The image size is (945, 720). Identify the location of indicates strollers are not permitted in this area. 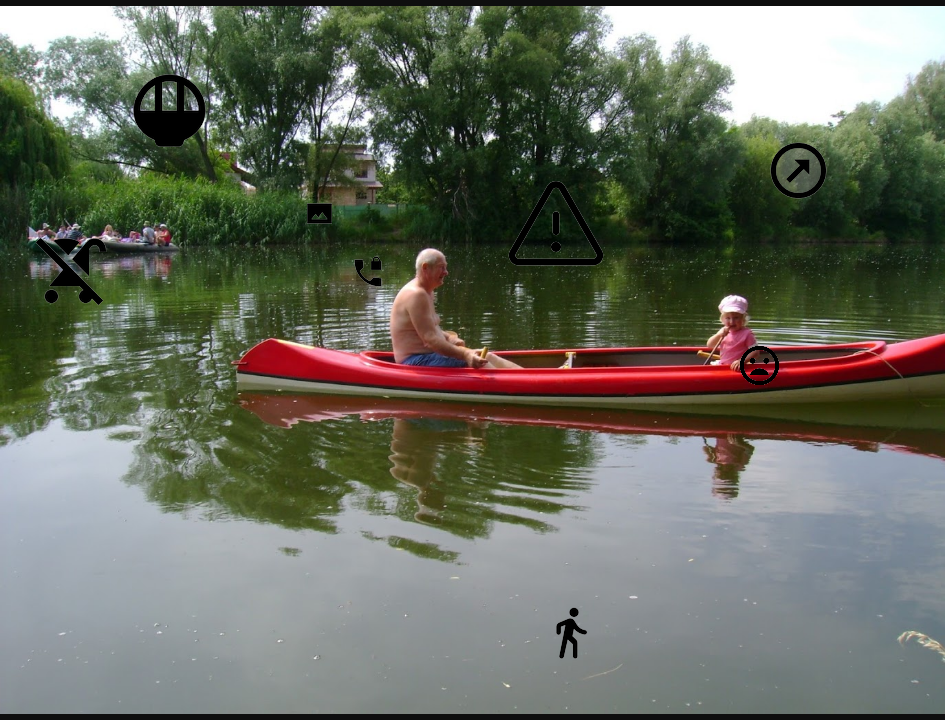
(72, 269).